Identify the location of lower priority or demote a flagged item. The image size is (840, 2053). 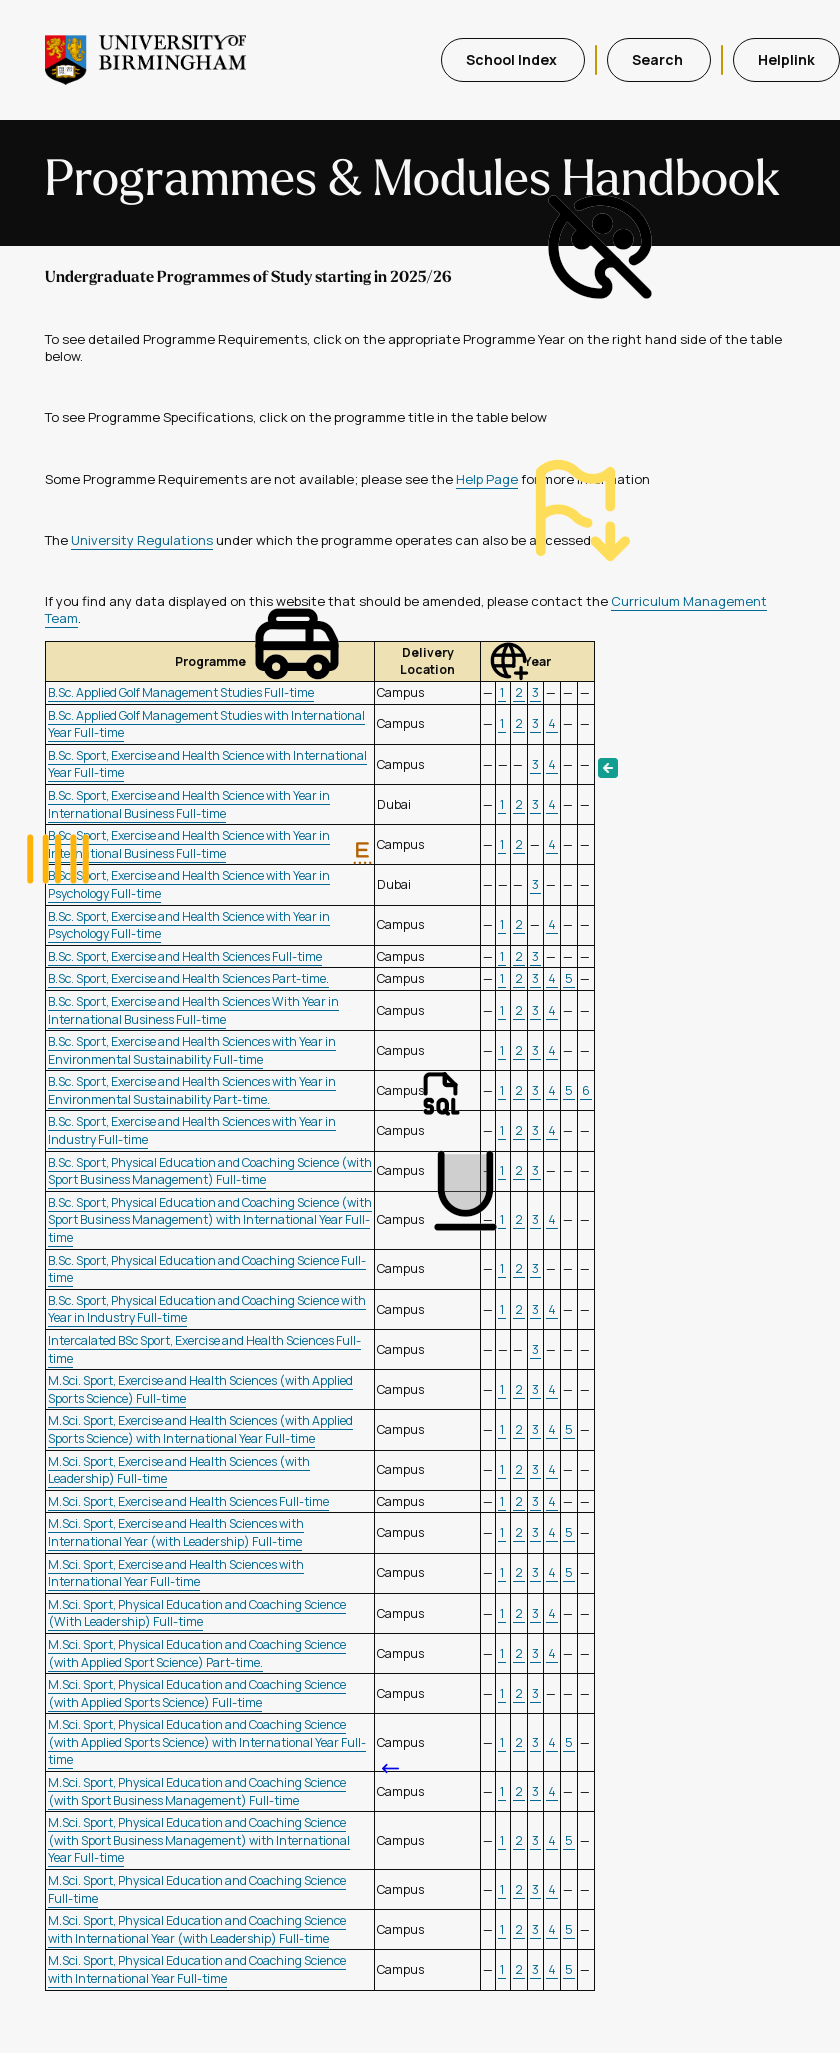
(575, 506).